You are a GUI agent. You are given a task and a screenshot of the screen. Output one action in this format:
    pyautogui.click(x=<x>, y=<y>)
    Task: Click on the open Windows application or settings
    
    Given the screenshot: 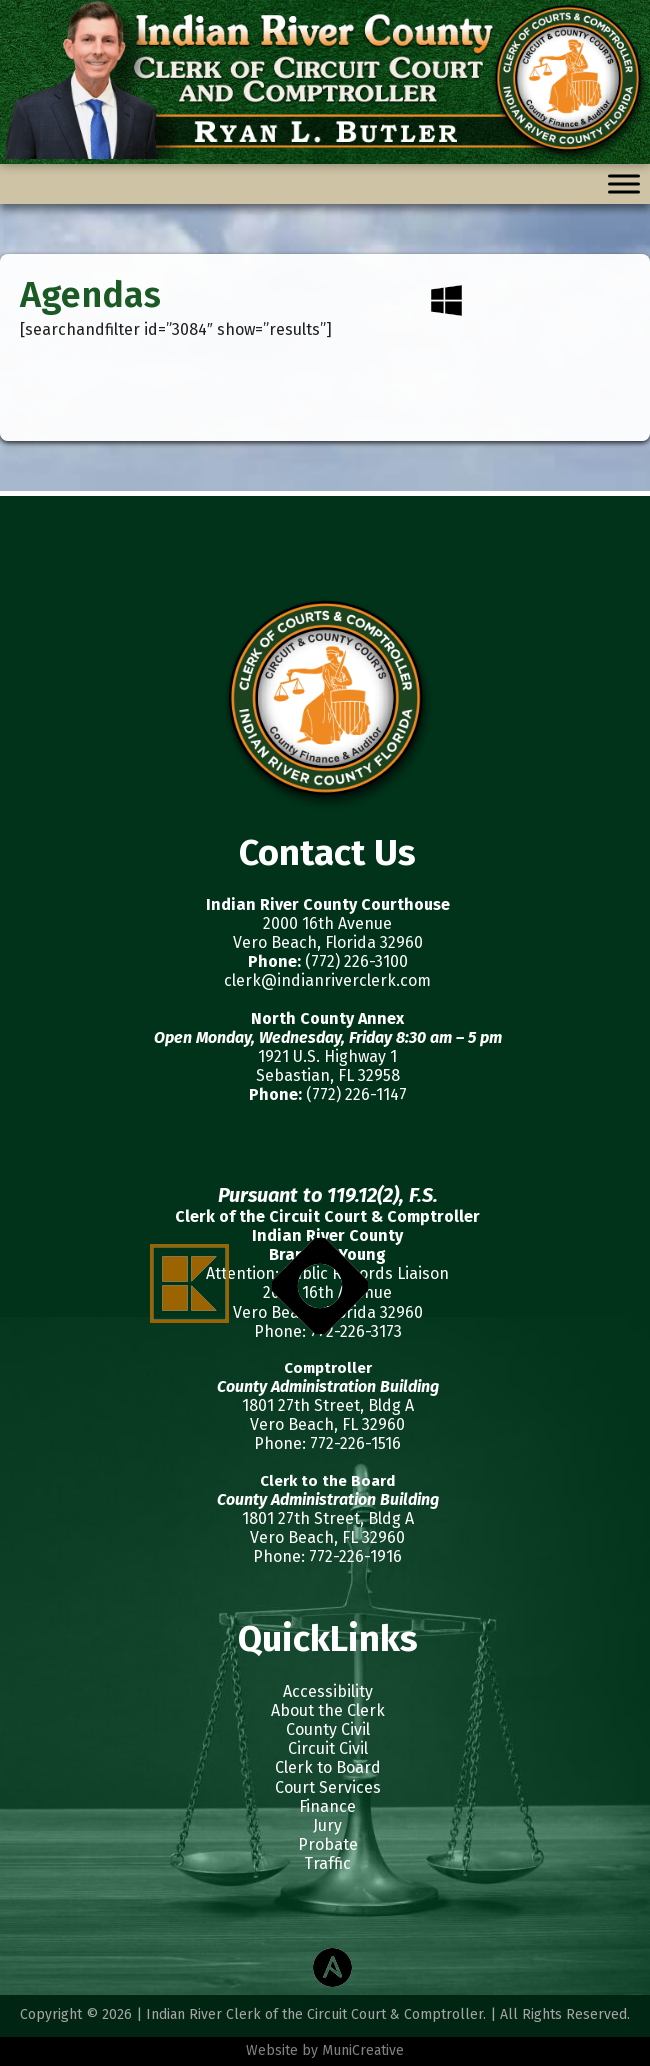 What is the action you would take?
    pyautogui.click(x=446, y=300)
    